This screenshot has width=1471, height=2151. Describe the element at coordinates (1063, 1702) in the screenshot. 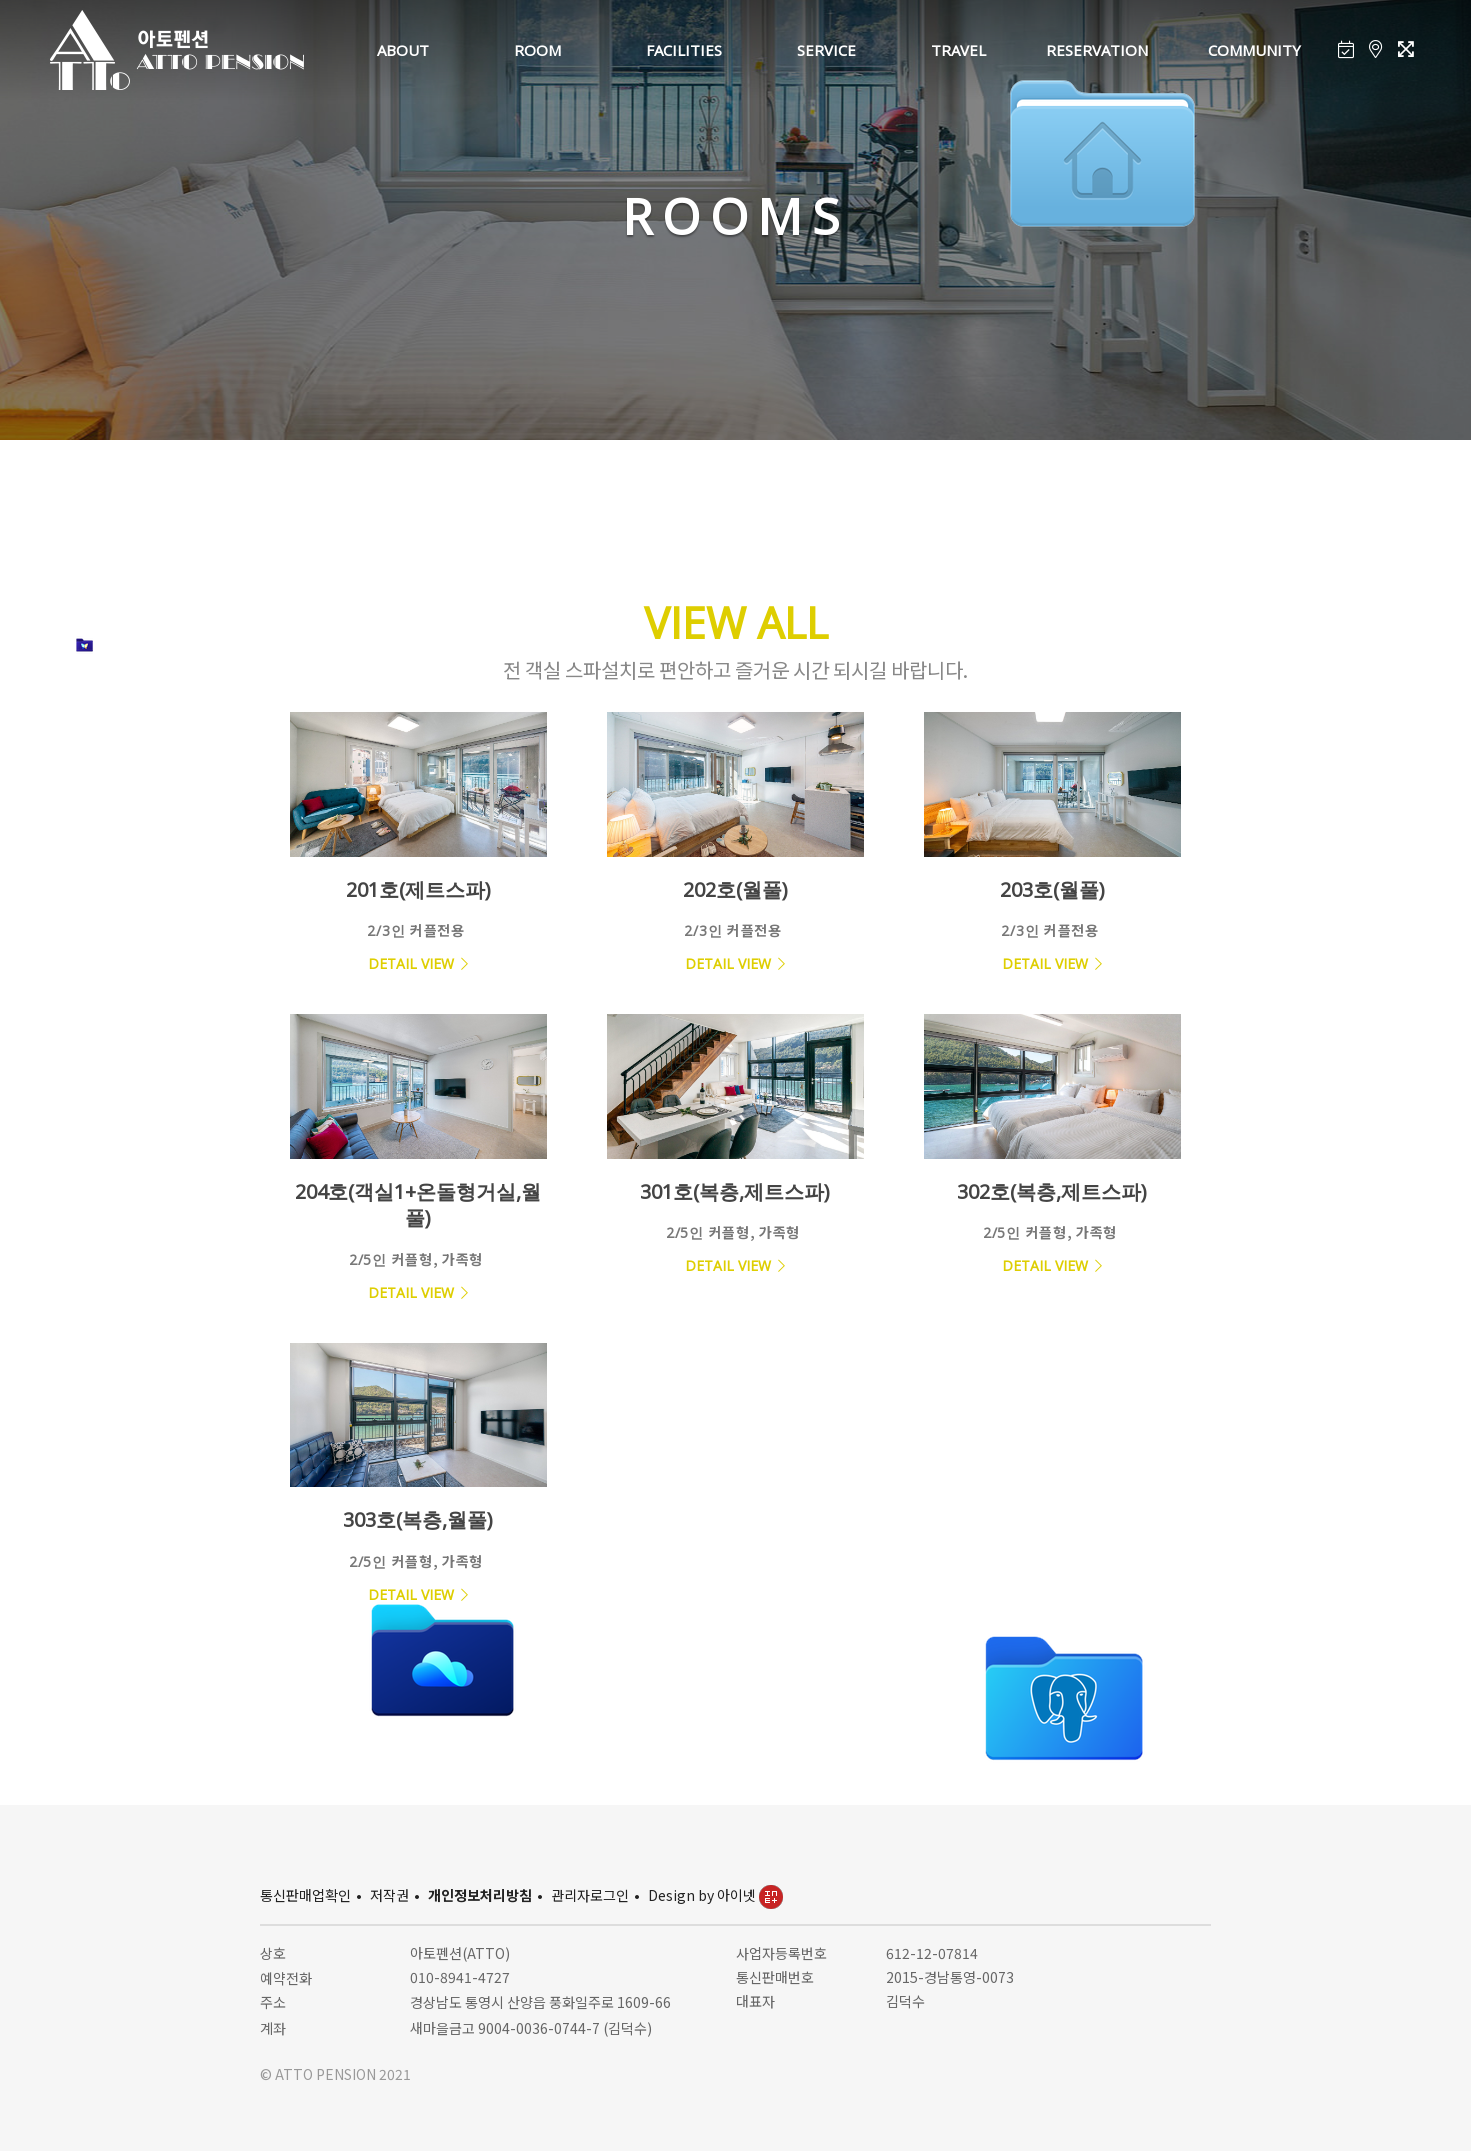

I see `open folder containing postgresql database files` at that location.